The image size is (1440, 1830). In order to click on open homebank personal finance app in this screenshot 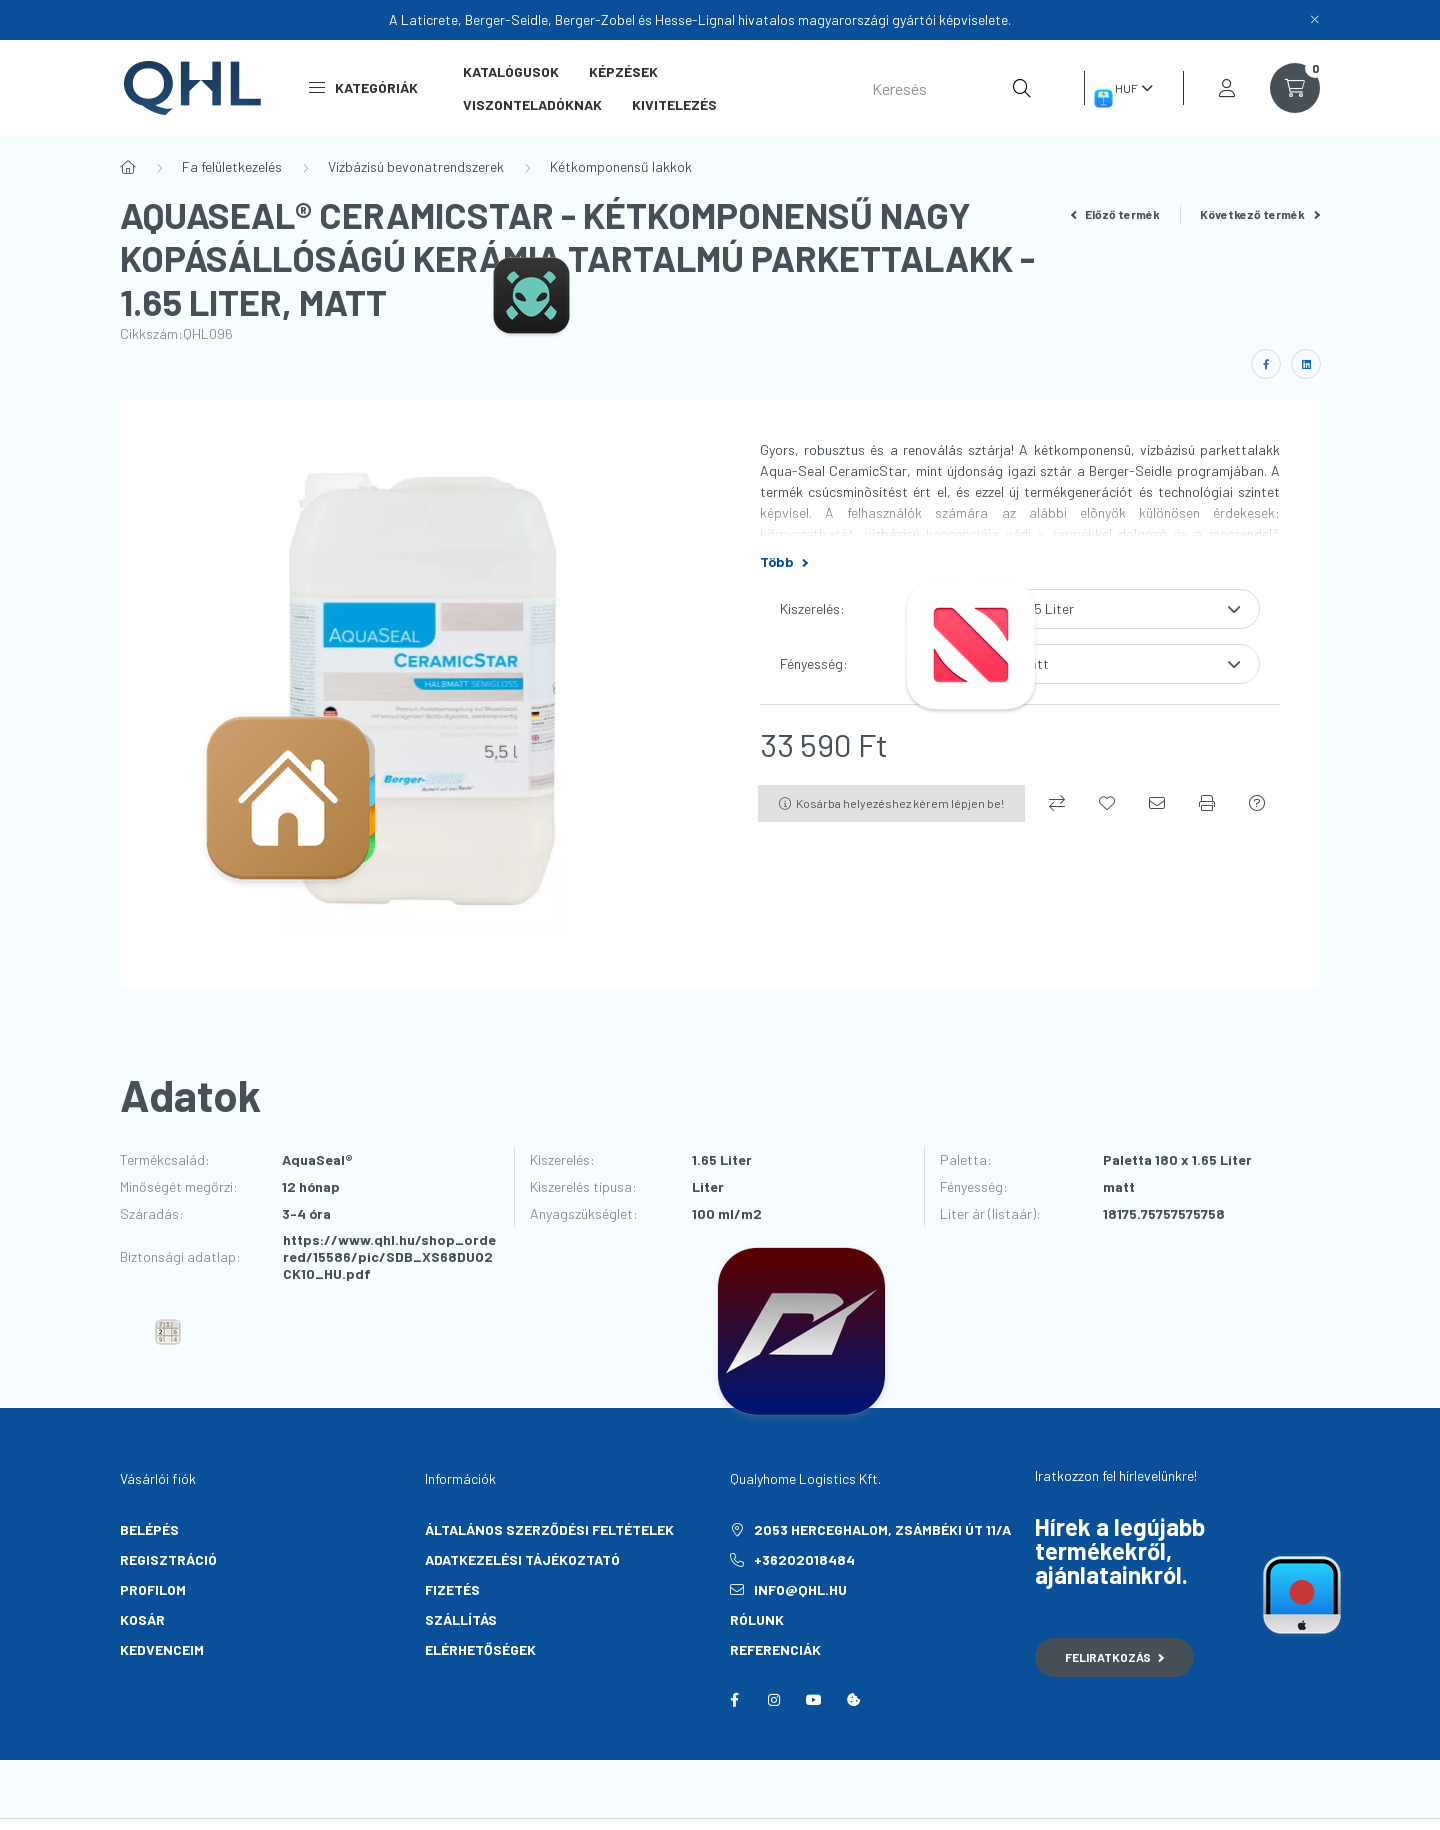, I will do `click(288, 798)`.